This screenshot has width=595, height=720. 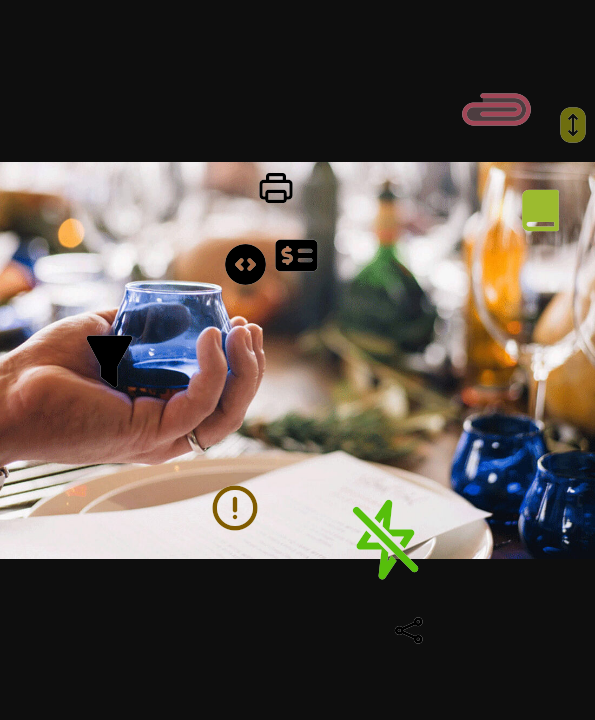 What do you see at coordinates (409, 630) in the screenshot?
I see `share this content with others` at bounding box center [409, 630].